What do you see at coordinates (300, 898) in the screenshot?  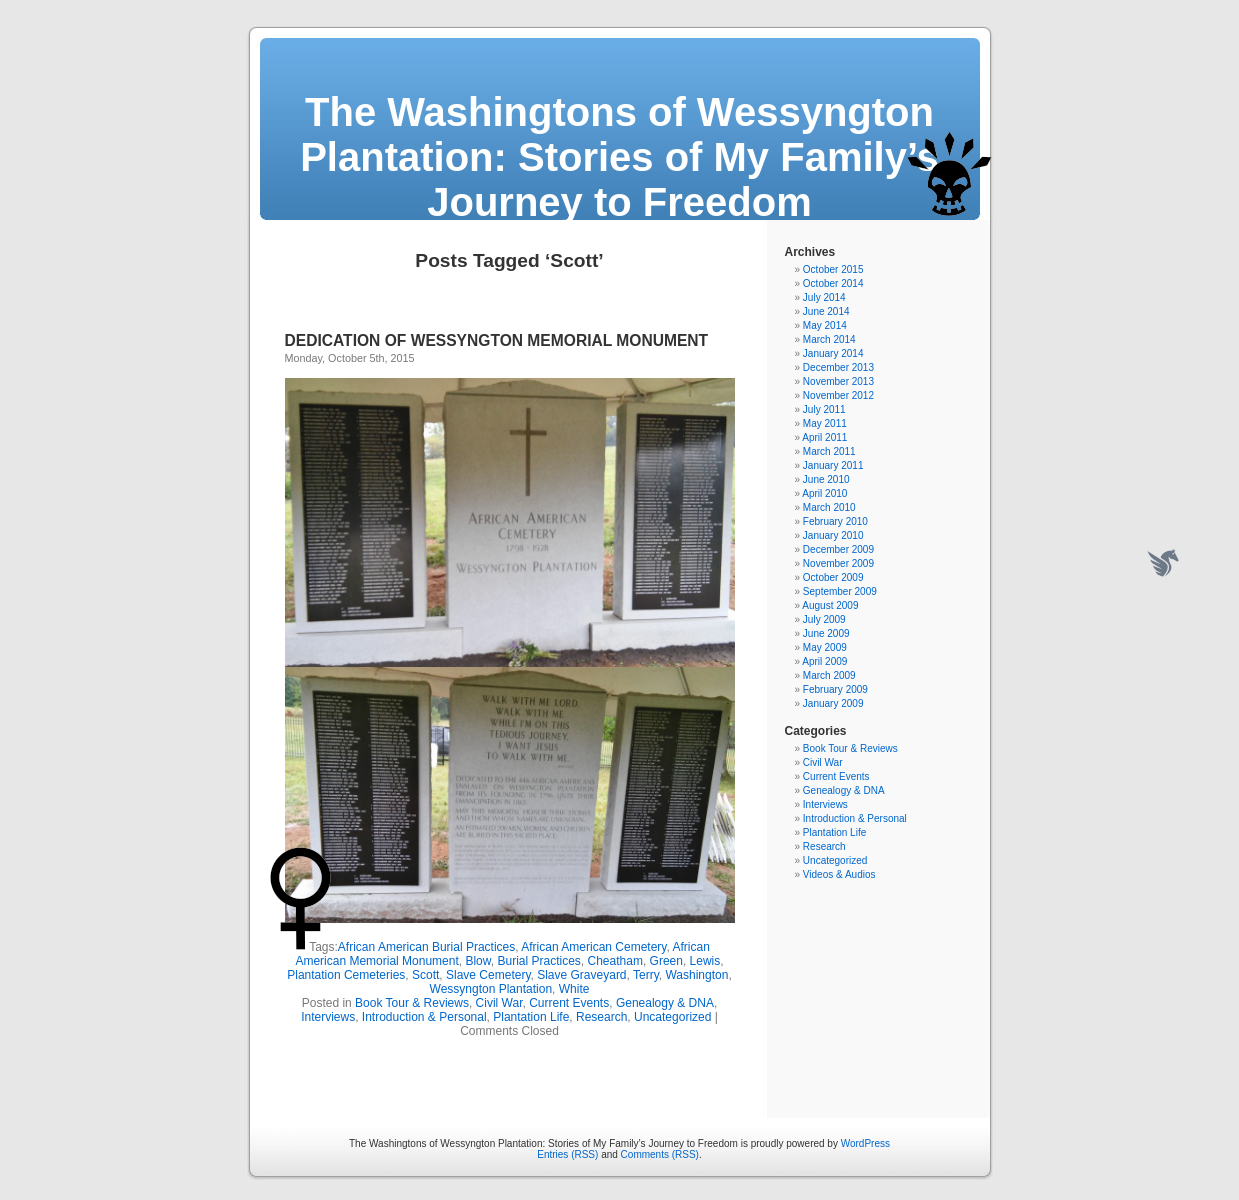 I see `select female gender option` at bounding box center [300, 898].